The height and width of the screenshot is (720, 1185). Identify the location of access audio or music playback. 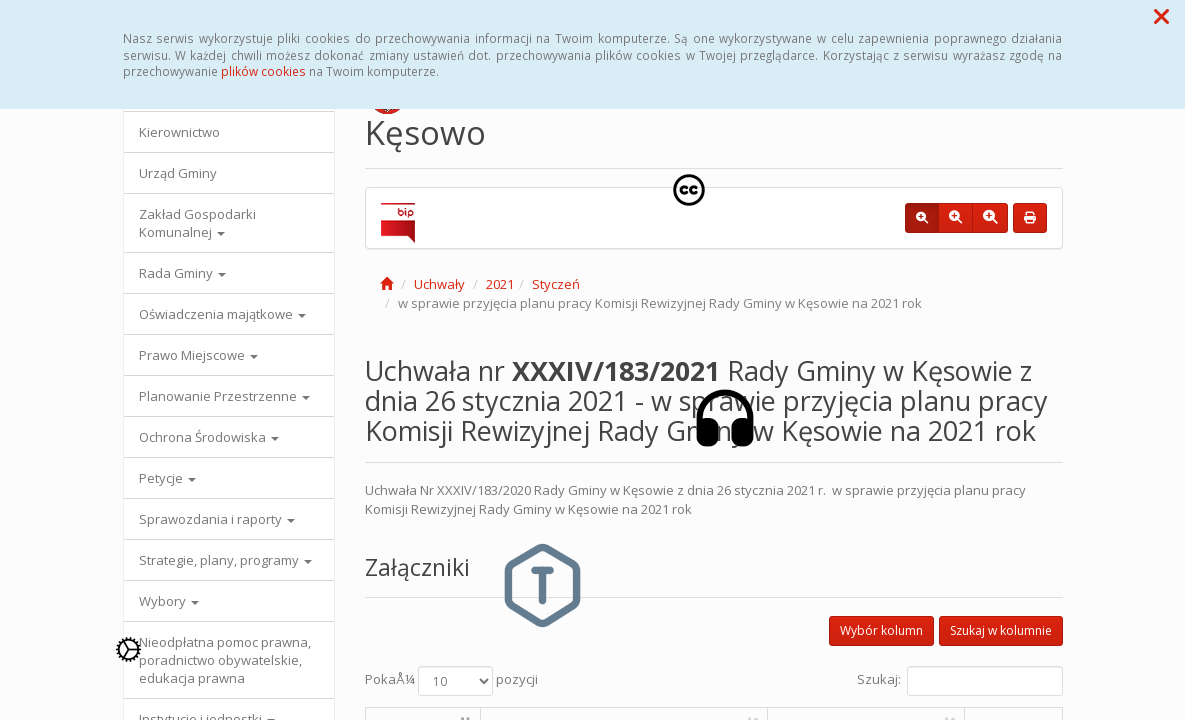
(725, 418).